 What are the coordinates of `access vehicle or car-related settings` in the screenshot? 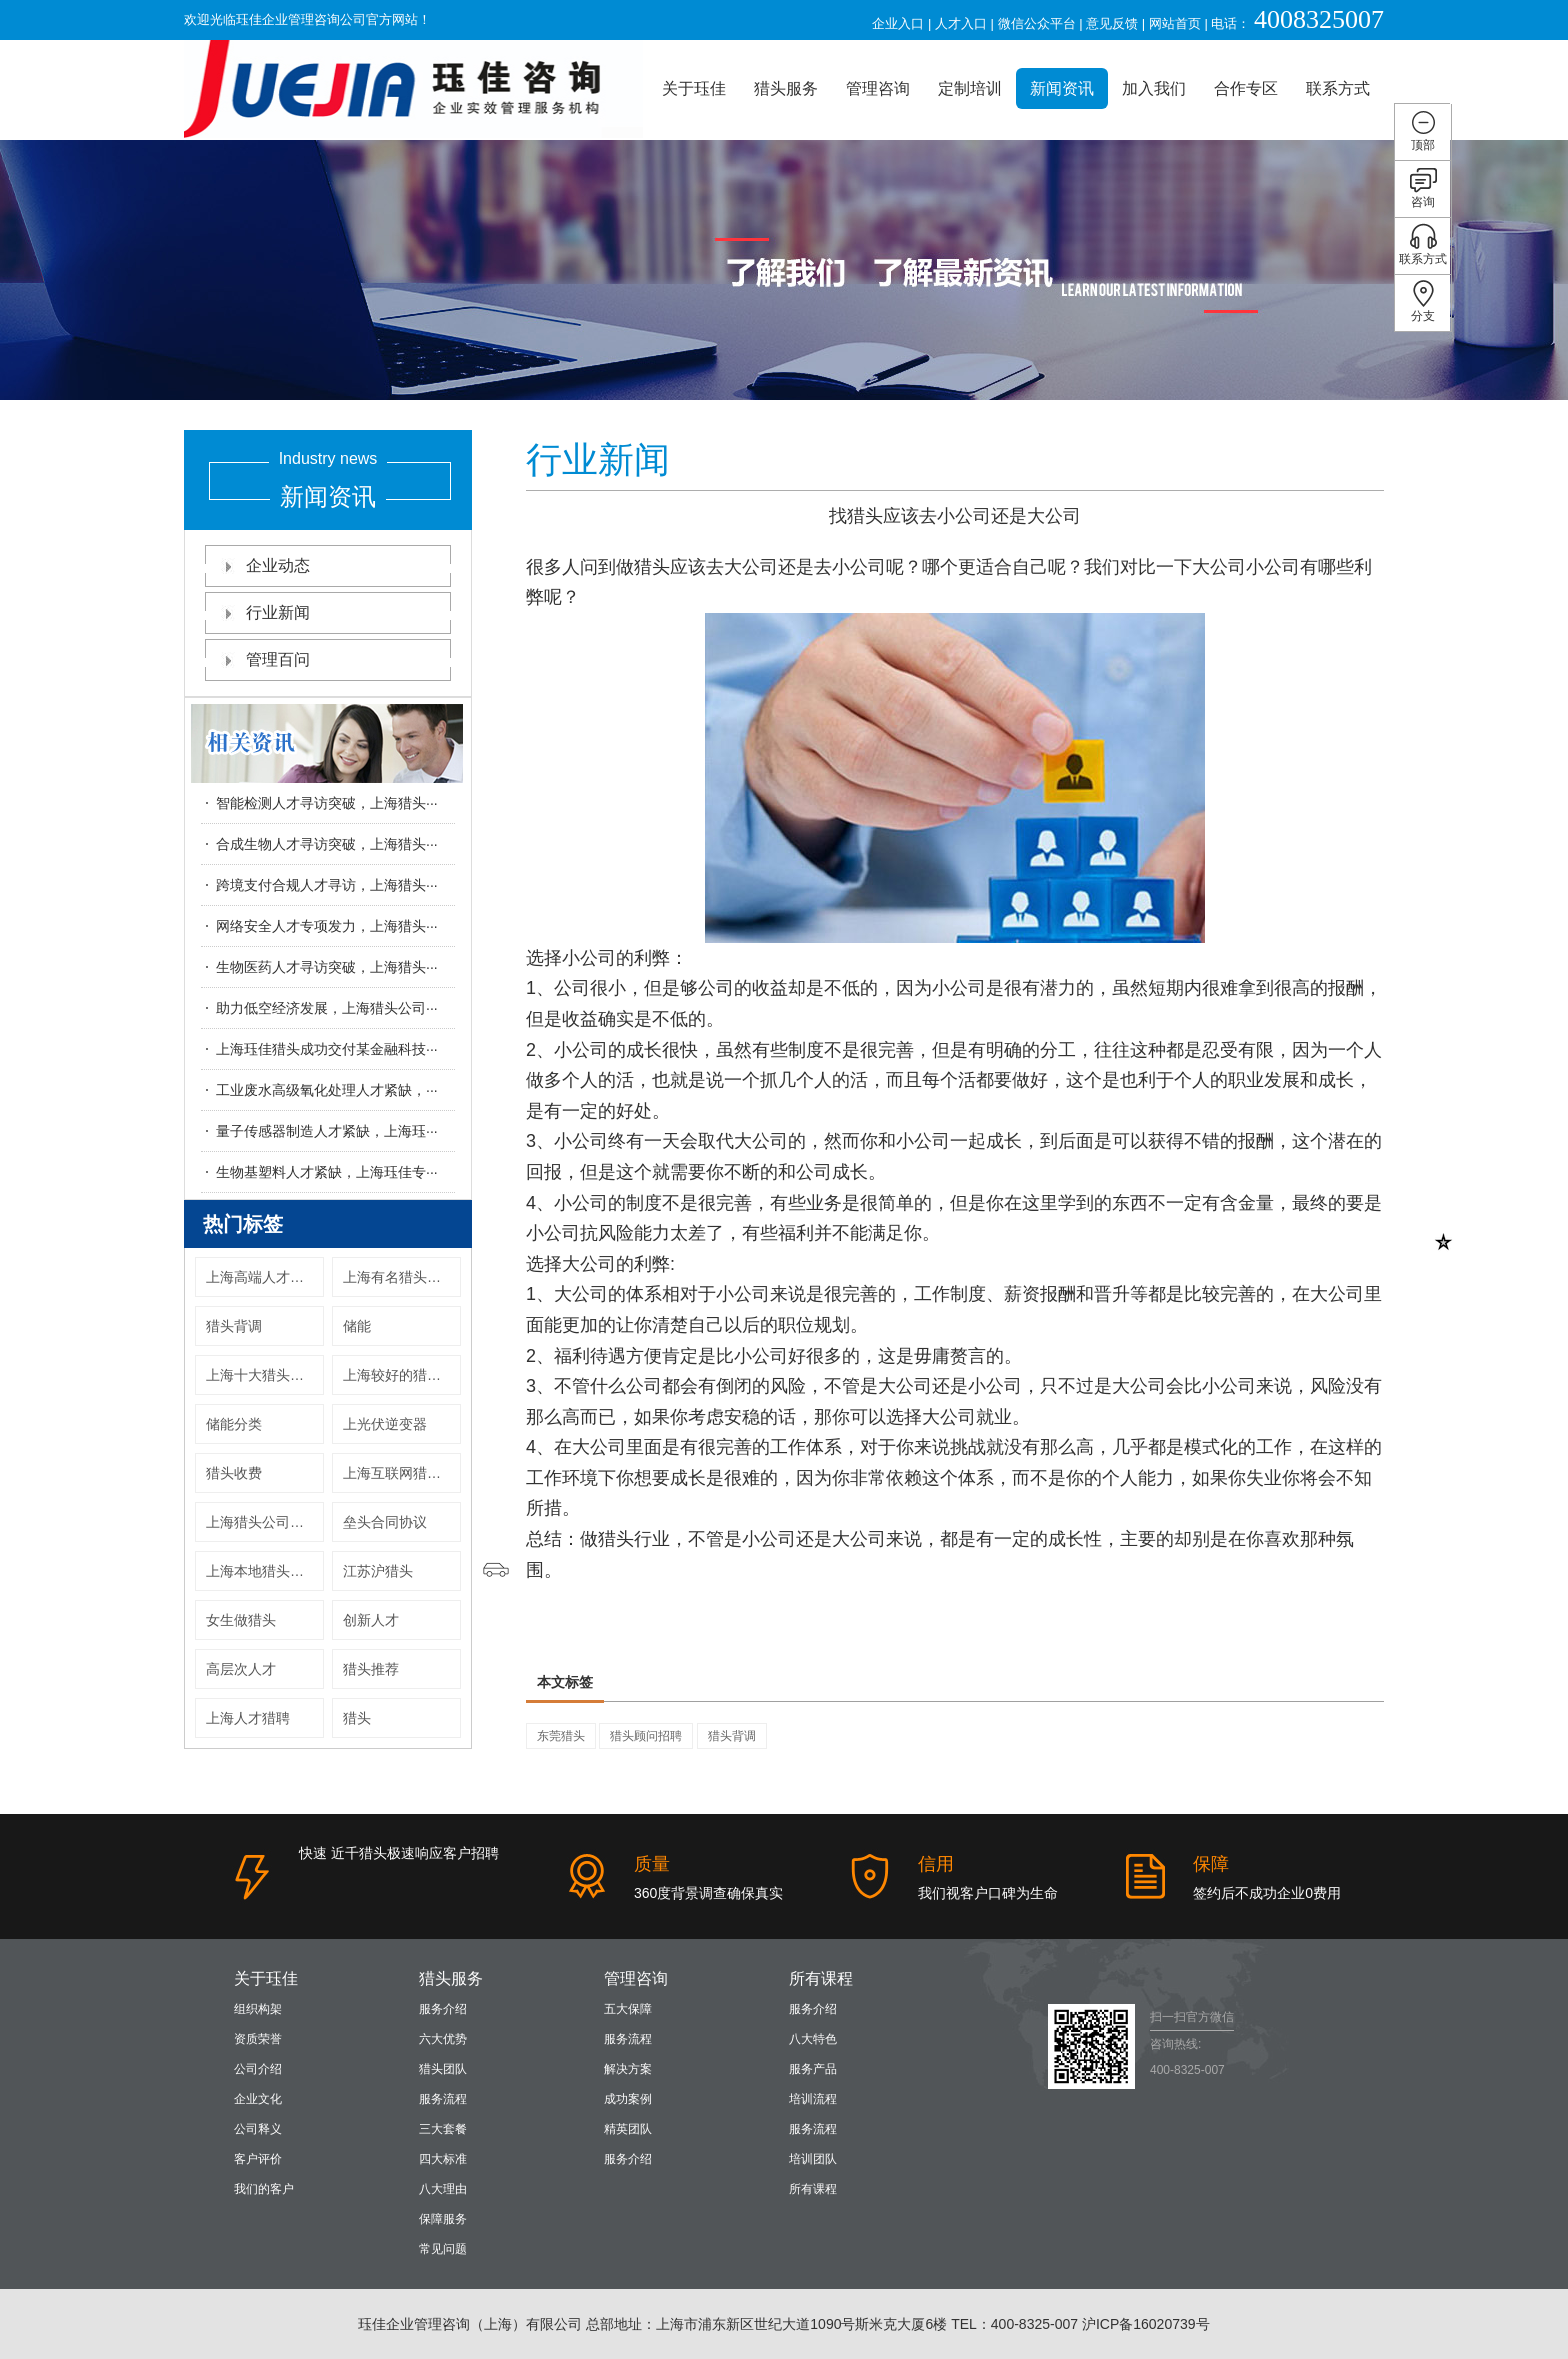 It's located at (496, 1569).